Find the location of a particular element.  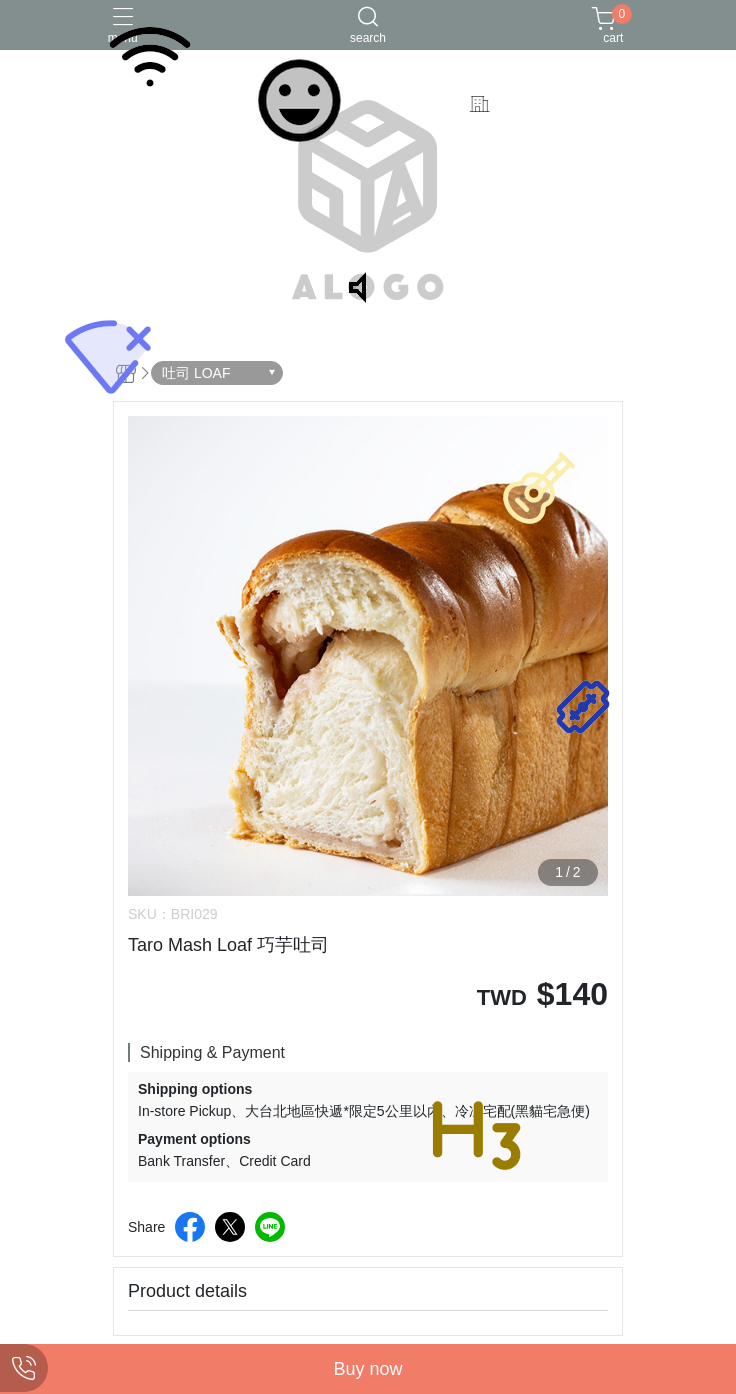

view wireless network connection status is located at coordinates (150, 55).